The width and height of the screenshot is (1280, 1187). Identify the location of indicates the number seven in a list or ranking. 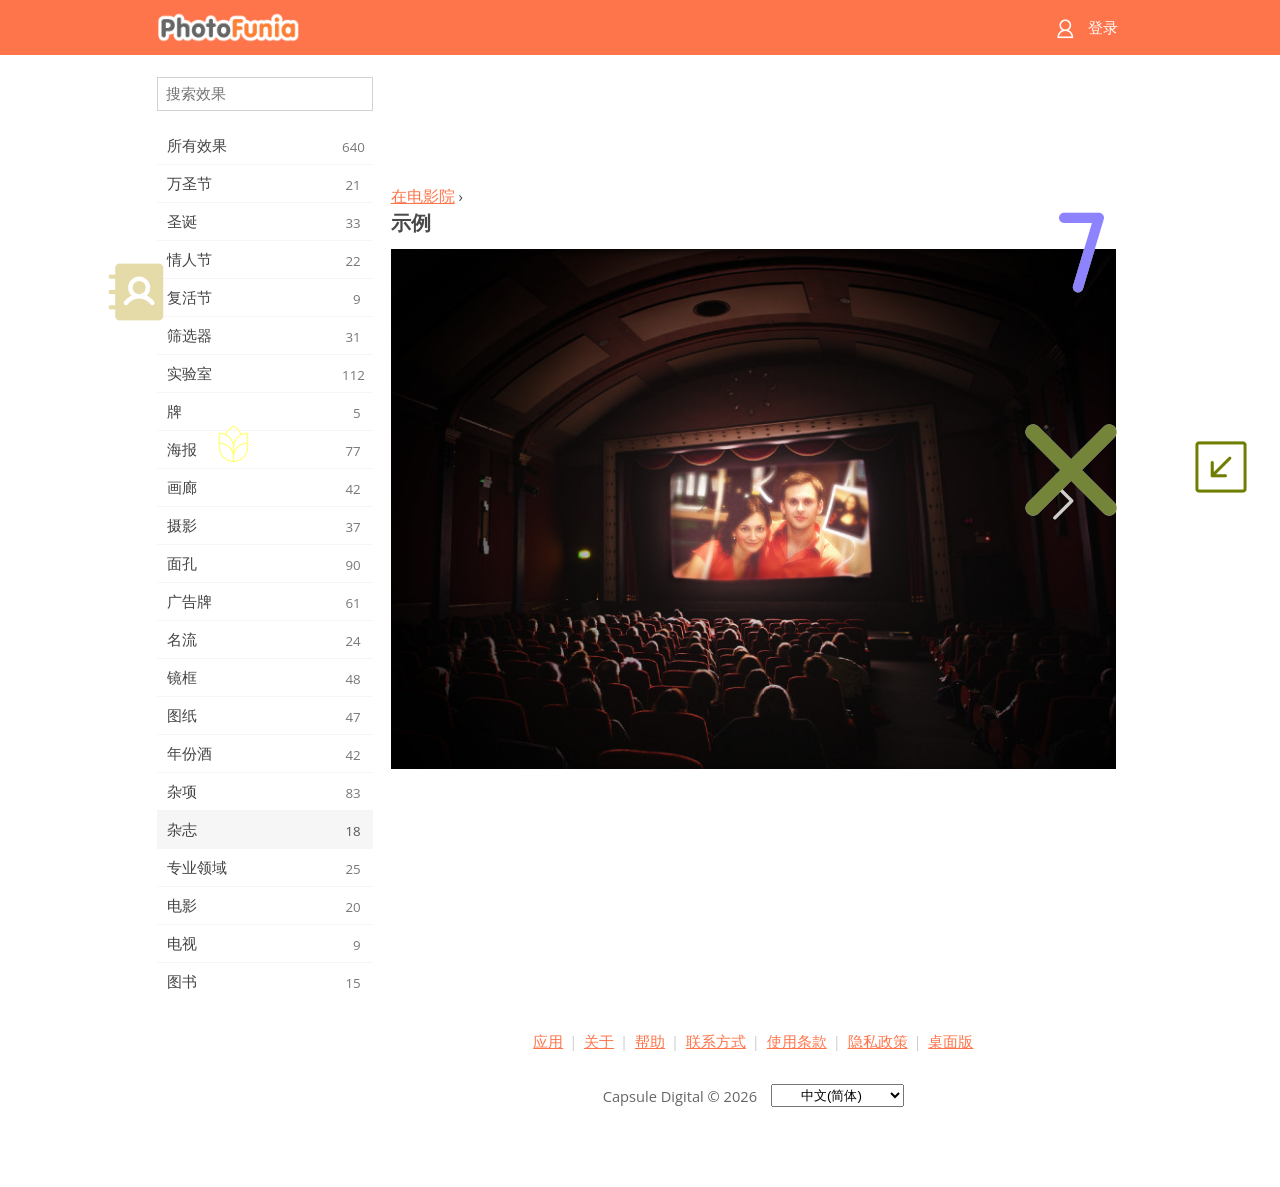
(1081, 252).